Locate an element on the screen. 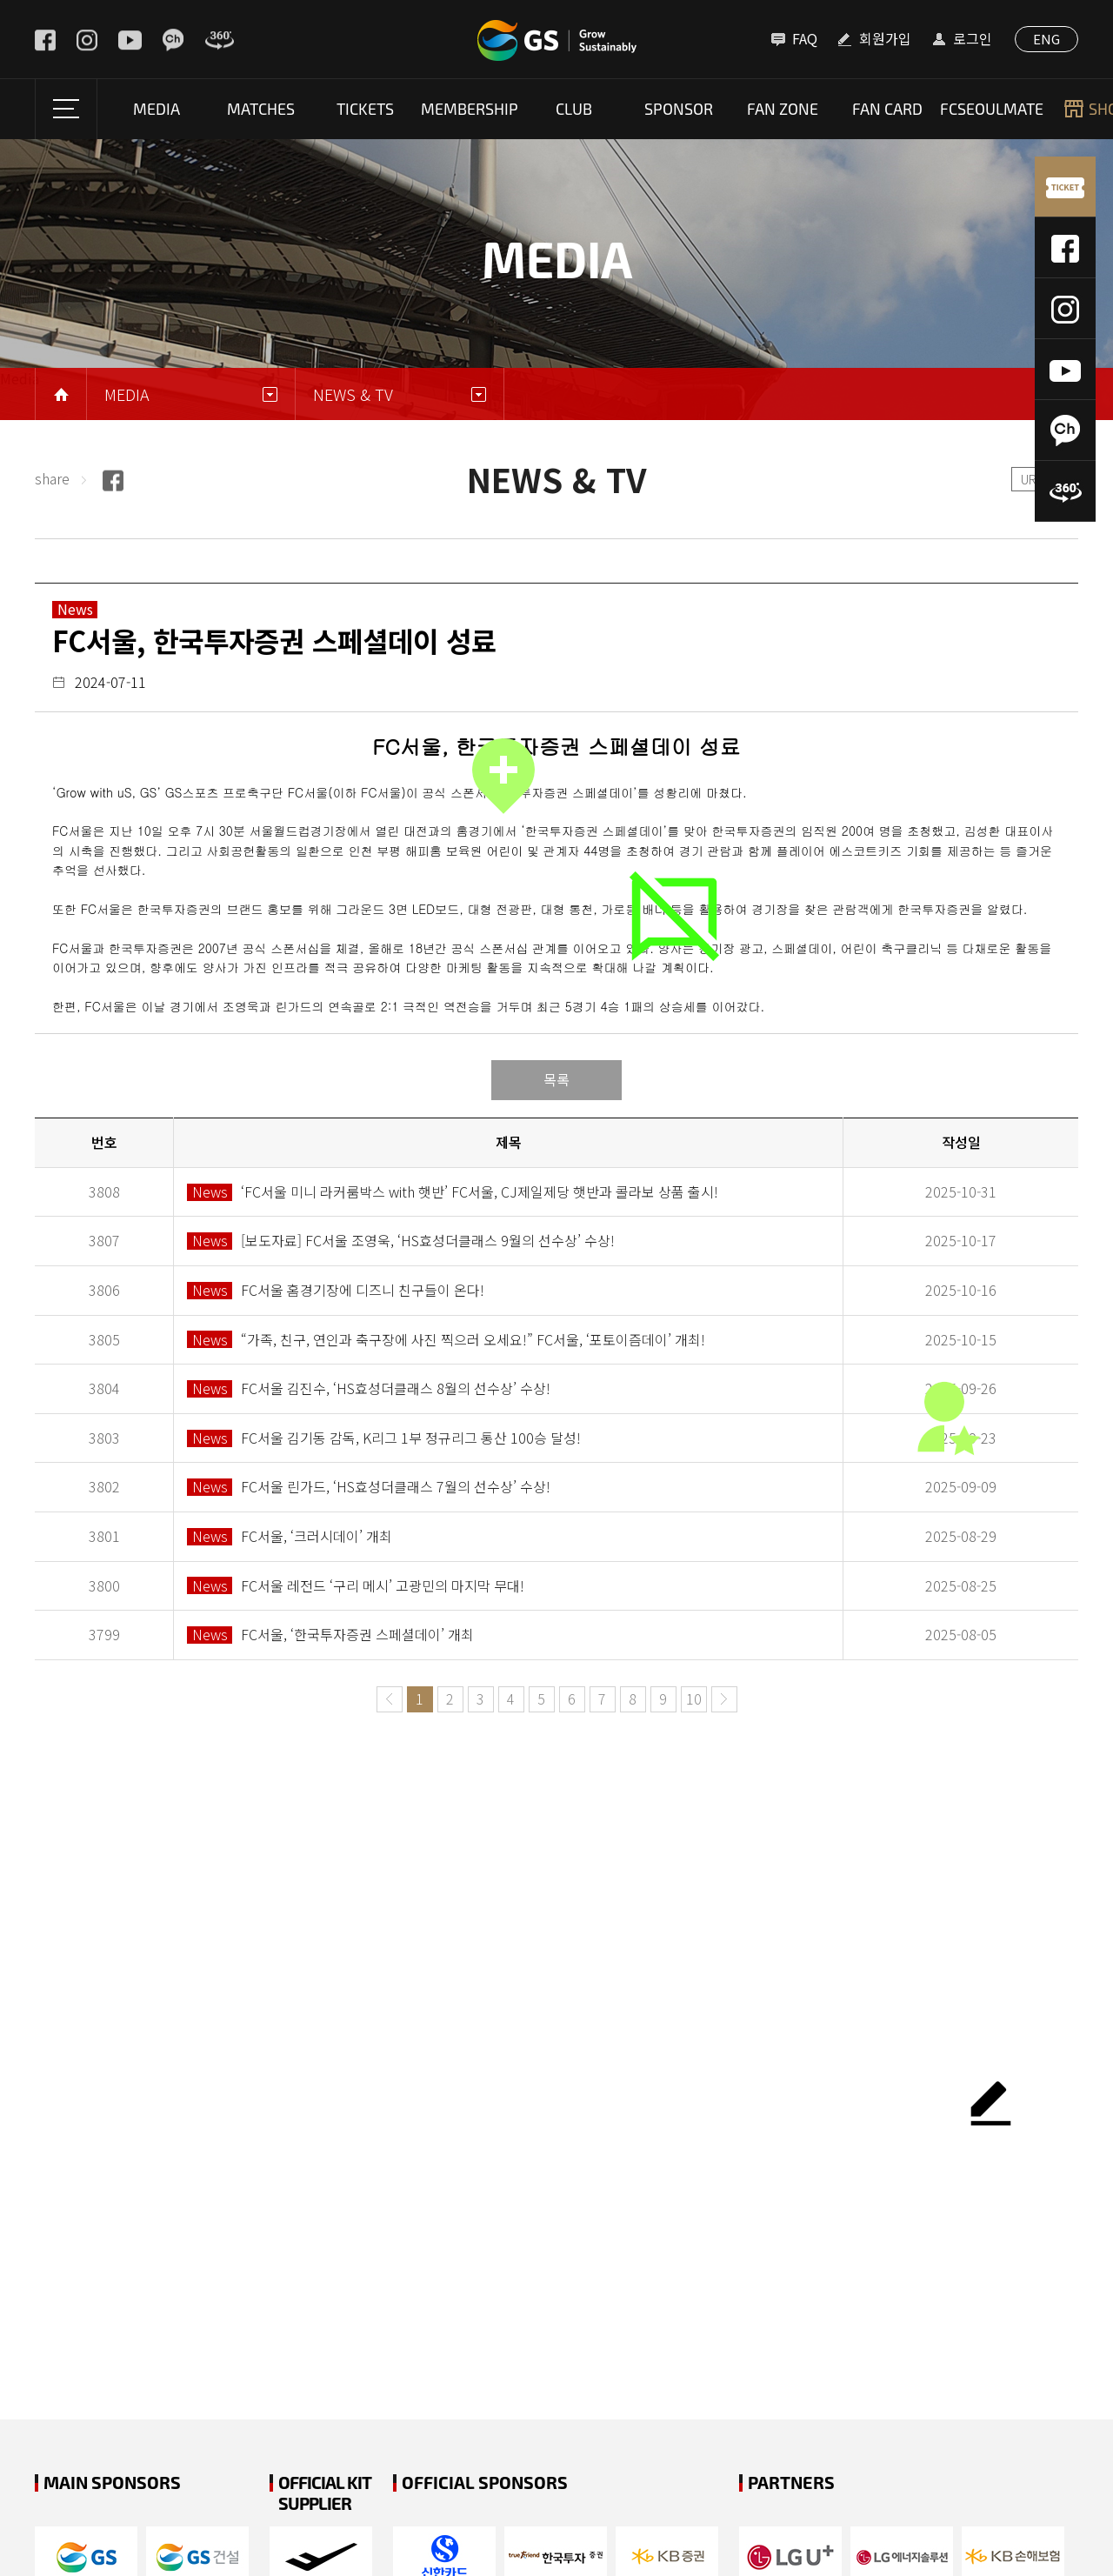 This screenshot has width=1113, height=2576. add a new location pin is located at coordinates (503, 773).